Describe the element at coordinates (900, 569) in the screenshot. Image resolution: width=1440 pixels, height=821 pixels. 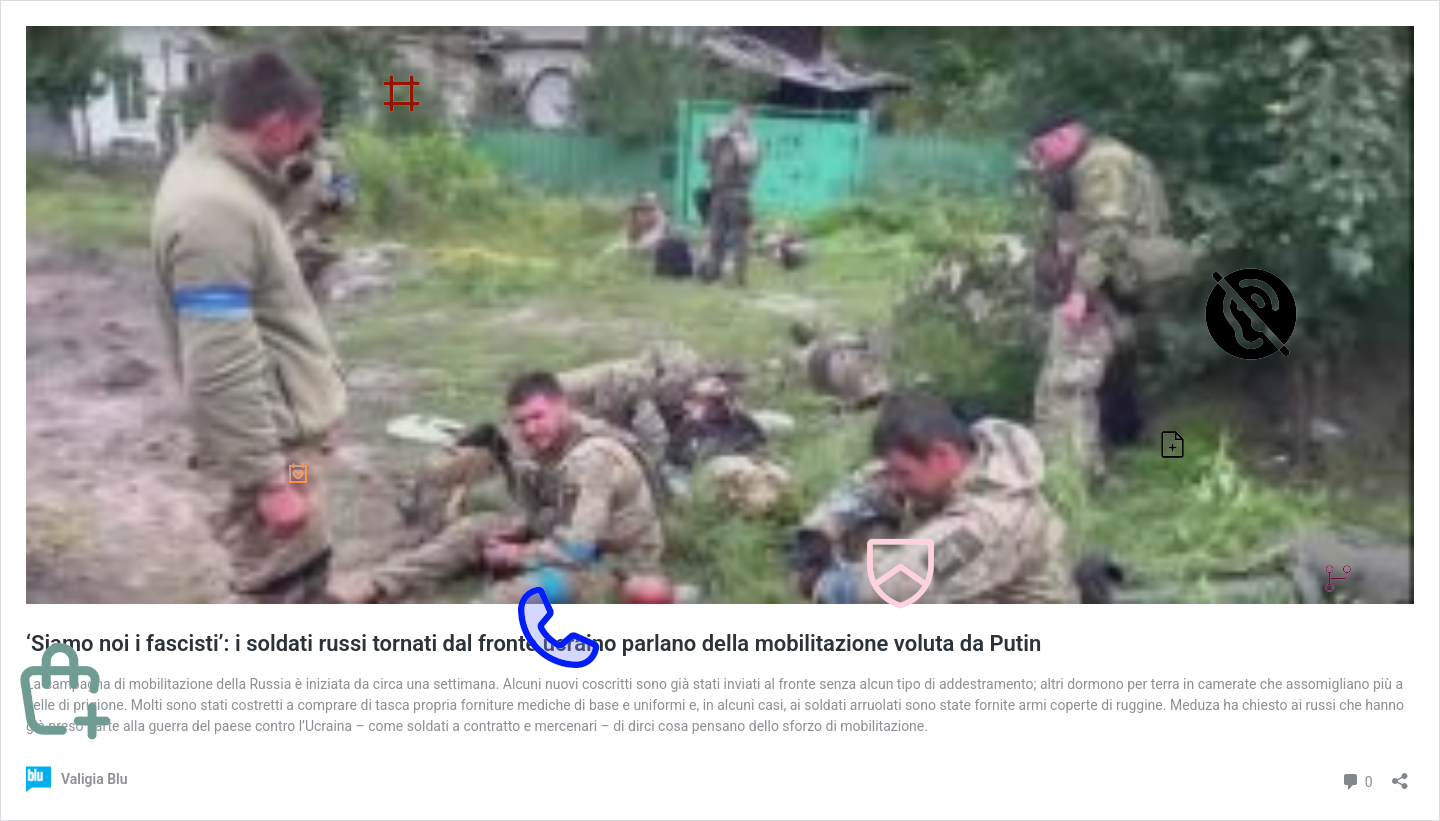
I see `access security or protection settings` at that location.